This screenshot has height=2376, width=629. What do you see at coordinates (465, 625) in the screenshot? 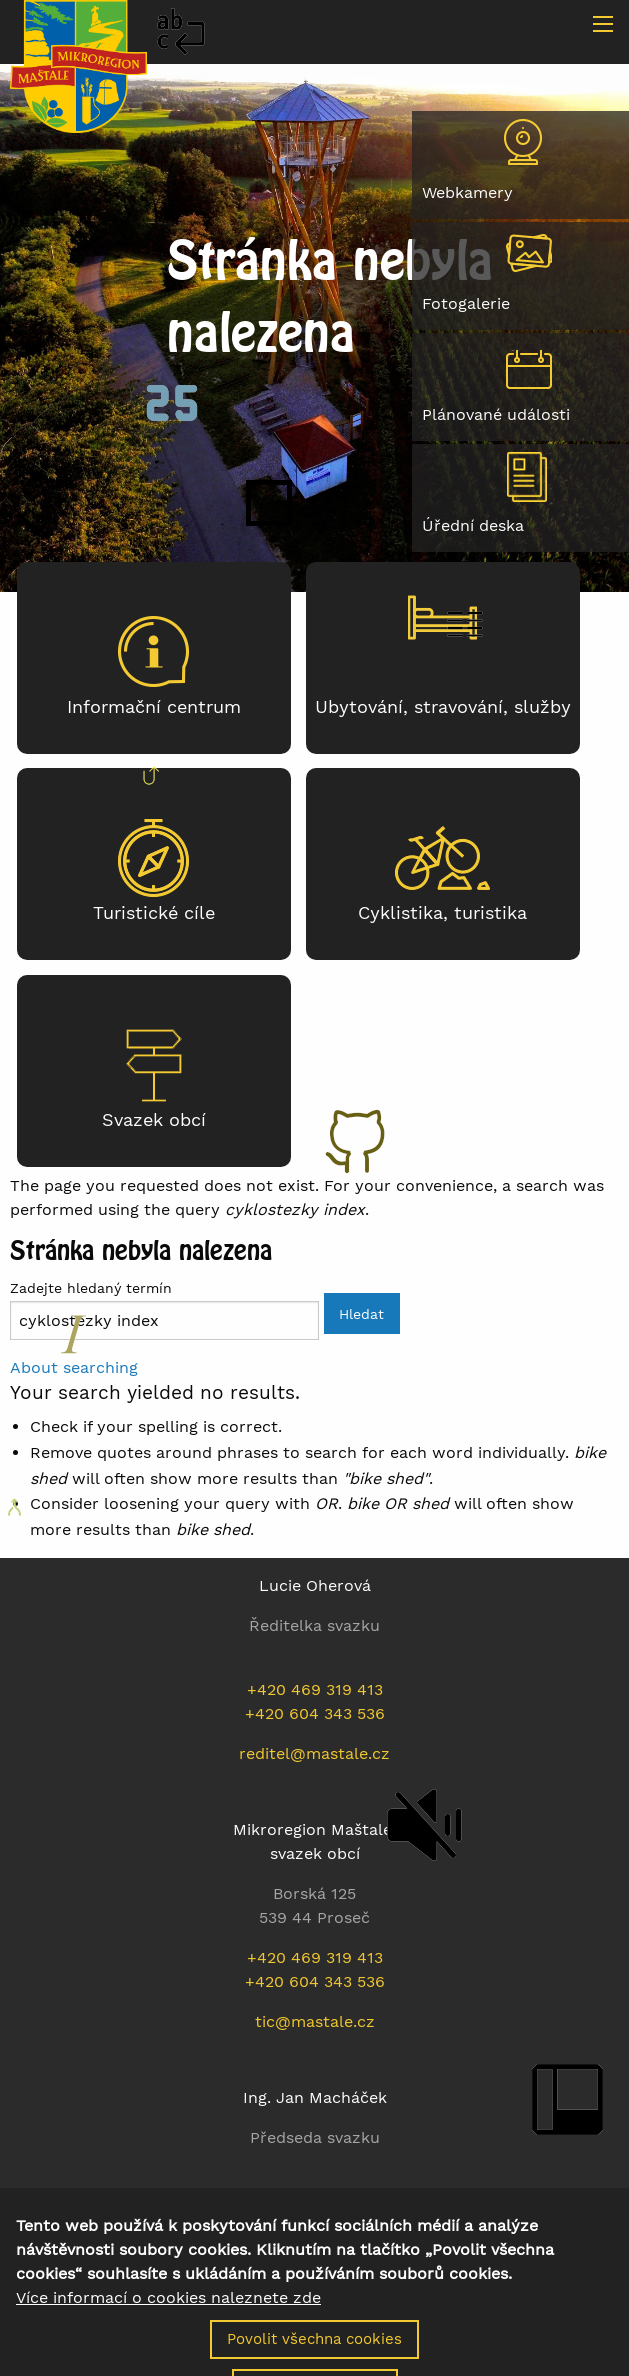
I see `switch to multi-column text layout` at bounding box center [465, 625].